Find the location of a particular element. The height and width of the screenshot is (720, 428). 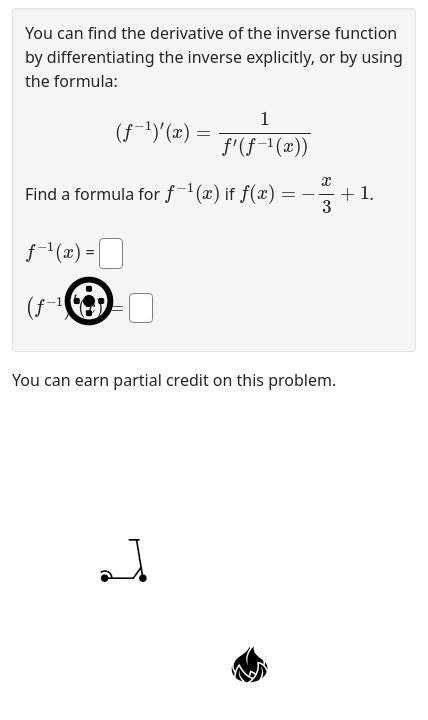

indicates a hot or trending item is located at coordinates (249, 664).